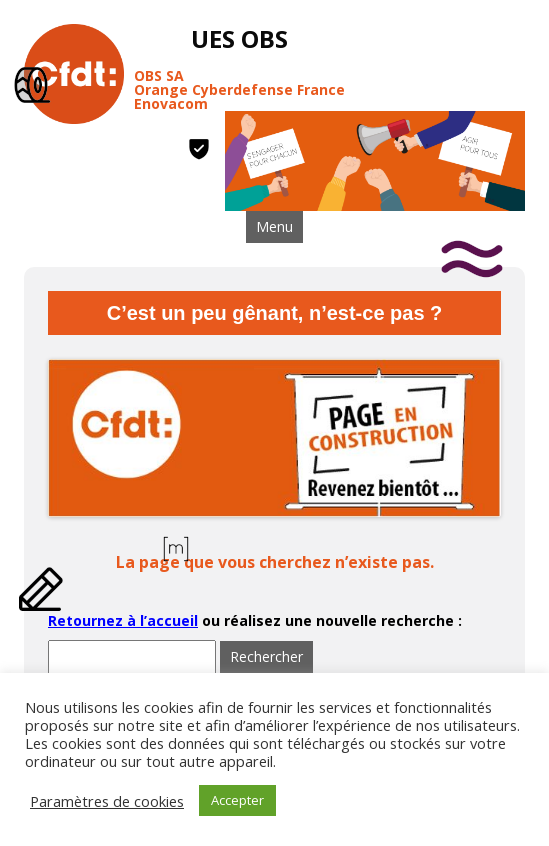  I want to click on edit text or content, so click(40, 590).